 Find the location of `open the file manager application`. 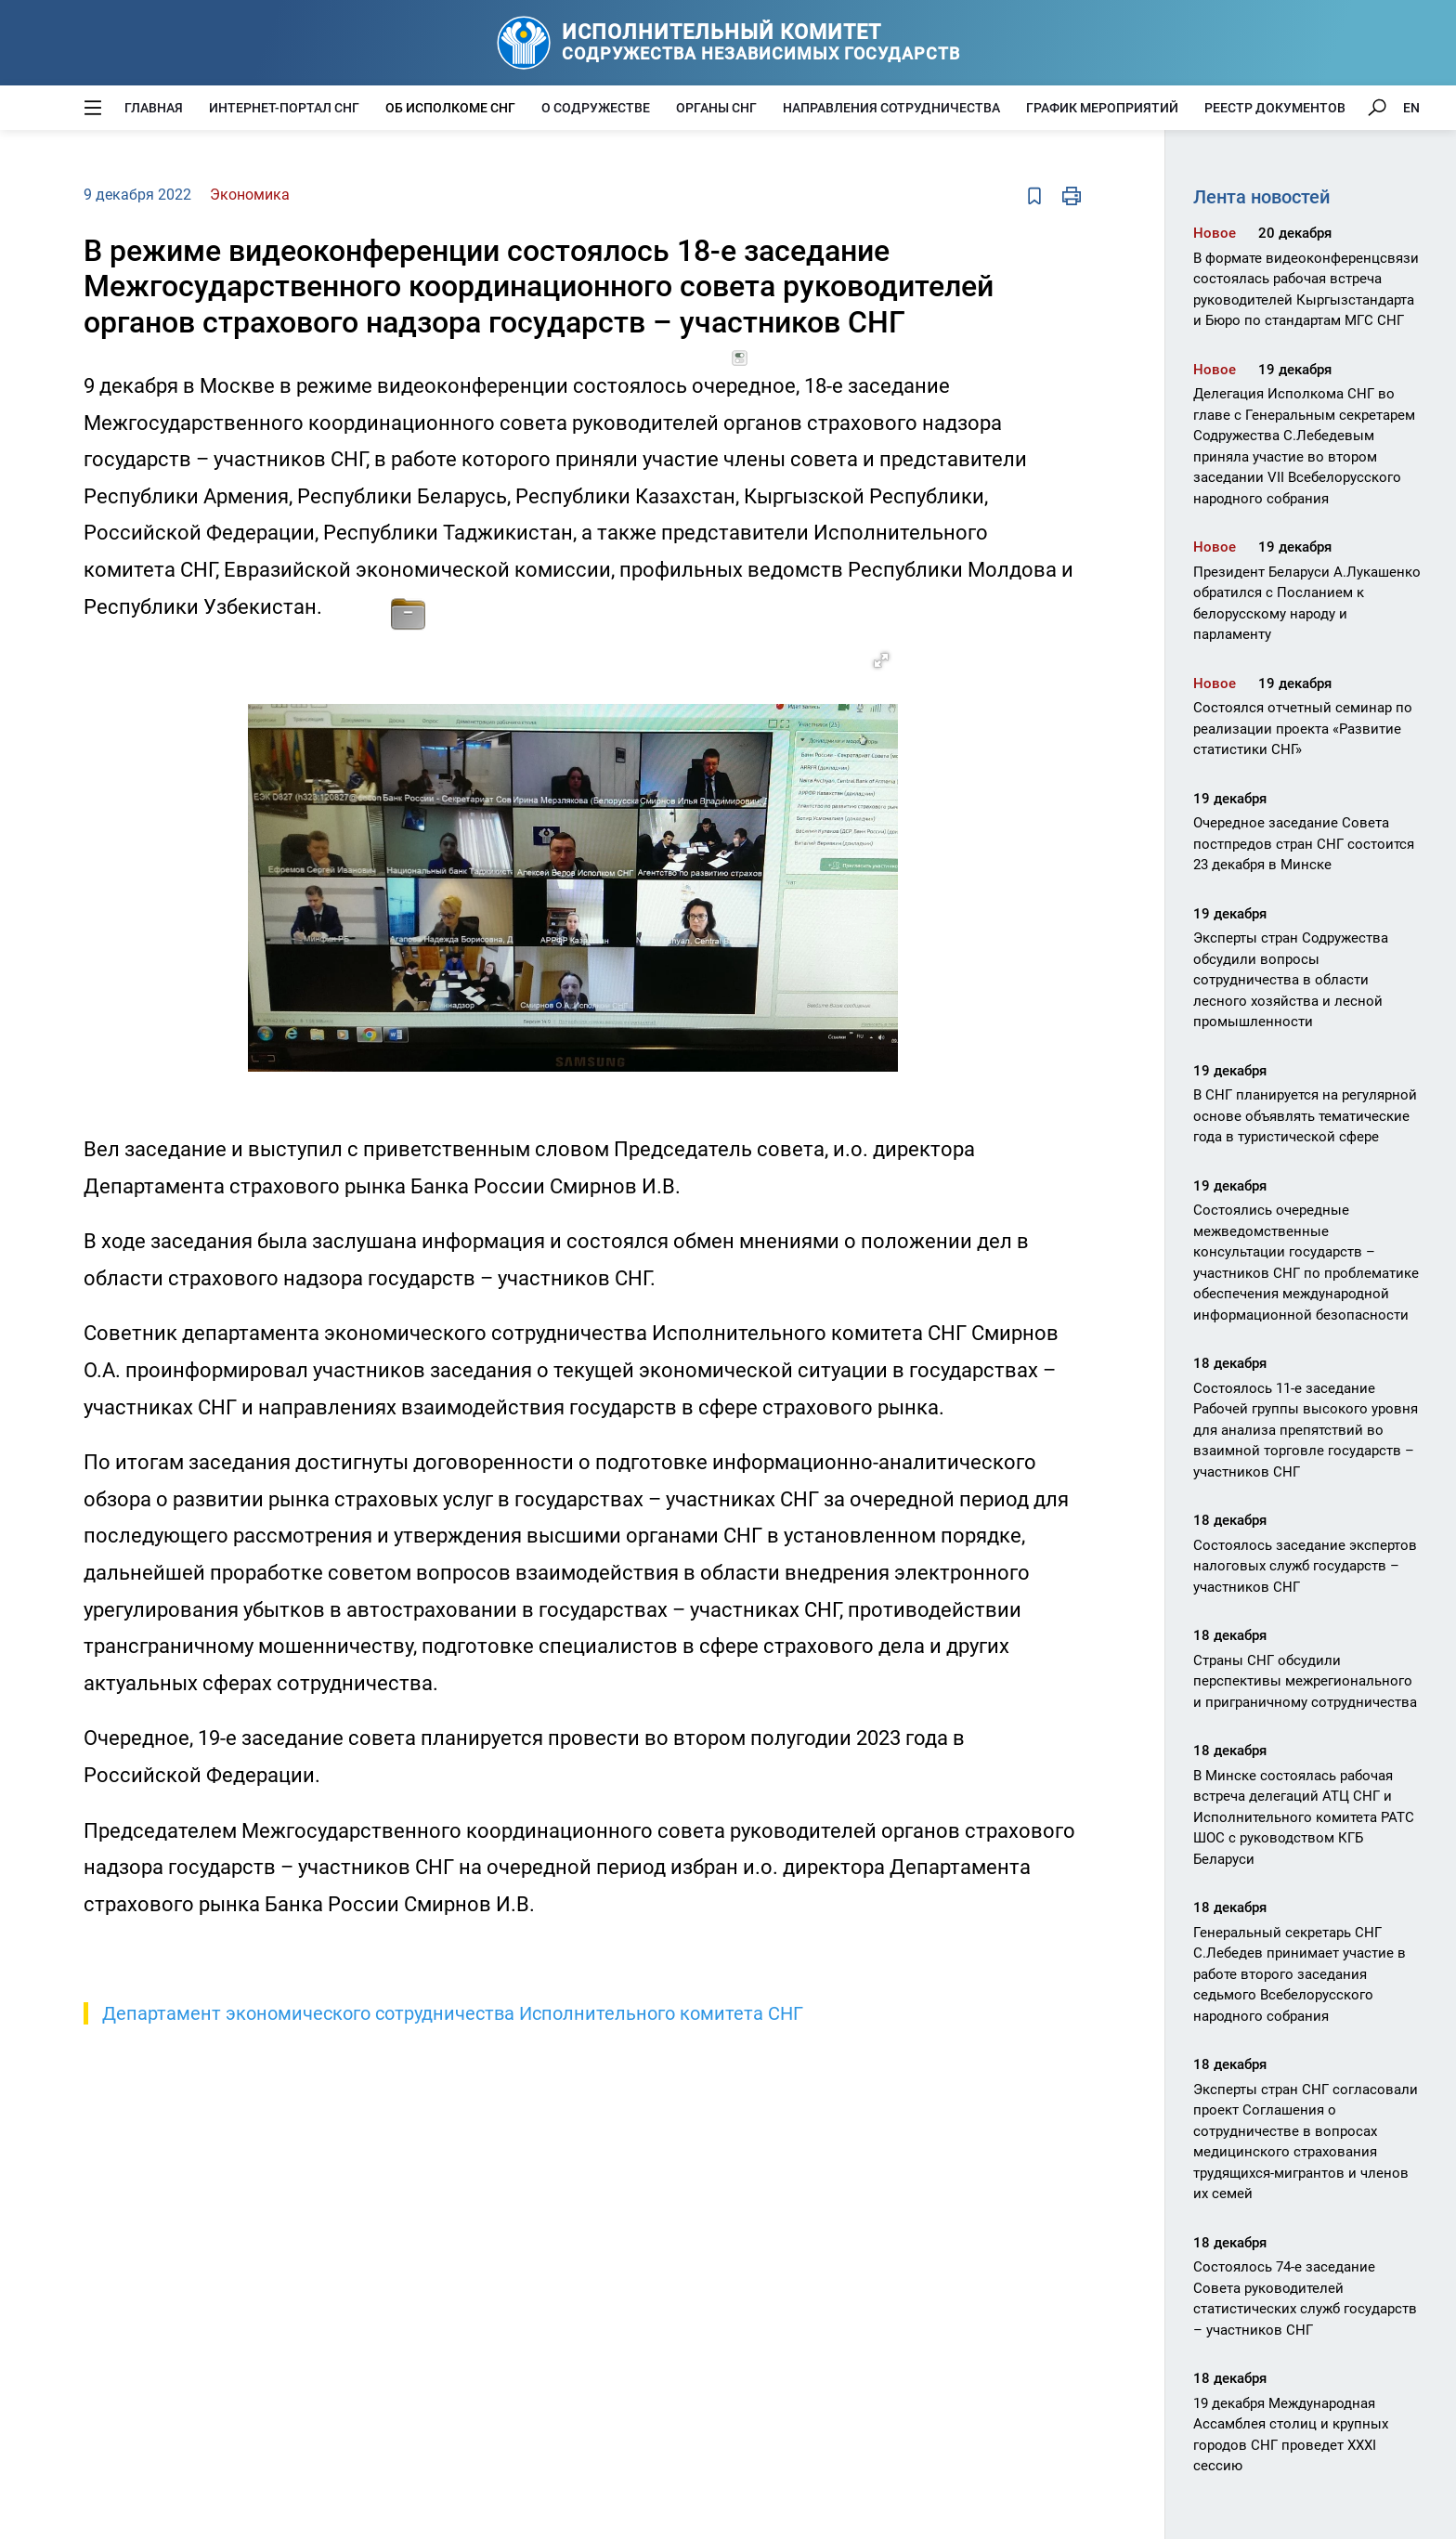

open the file manager application is located at coordinates (408, 613).